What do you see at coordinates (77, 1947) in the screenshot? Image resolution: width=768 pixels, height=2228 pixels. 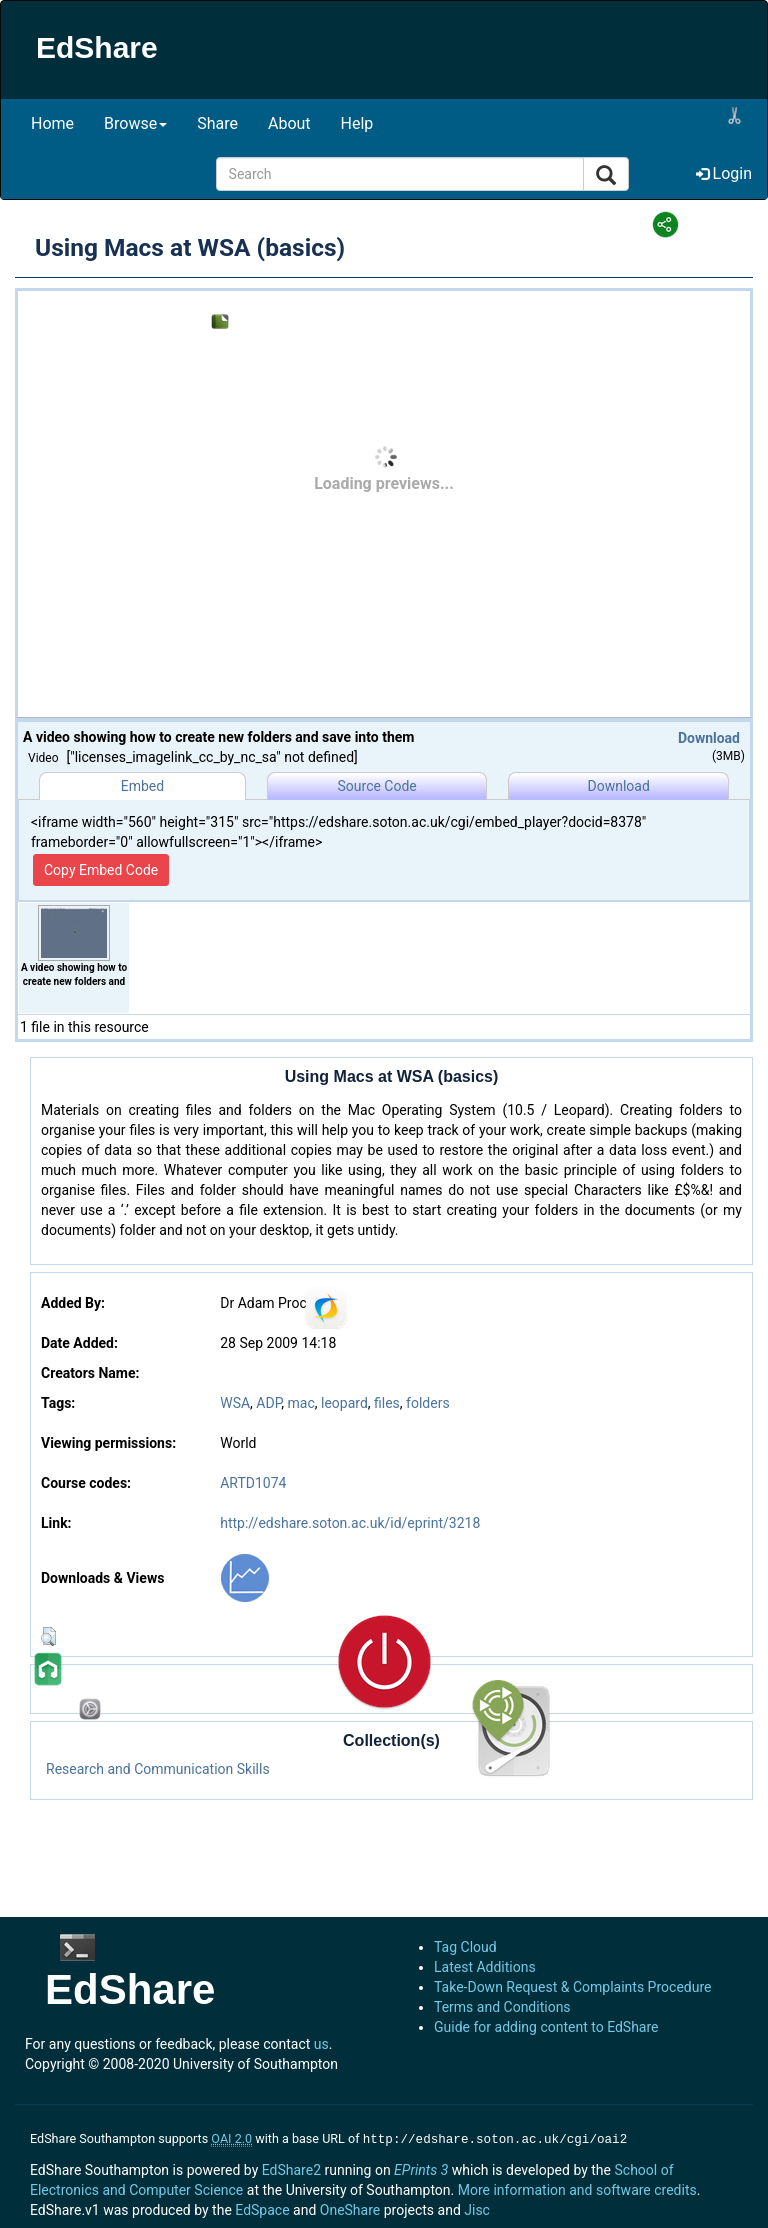 I see `open the terminal application` at bounding box center [77, 1947].